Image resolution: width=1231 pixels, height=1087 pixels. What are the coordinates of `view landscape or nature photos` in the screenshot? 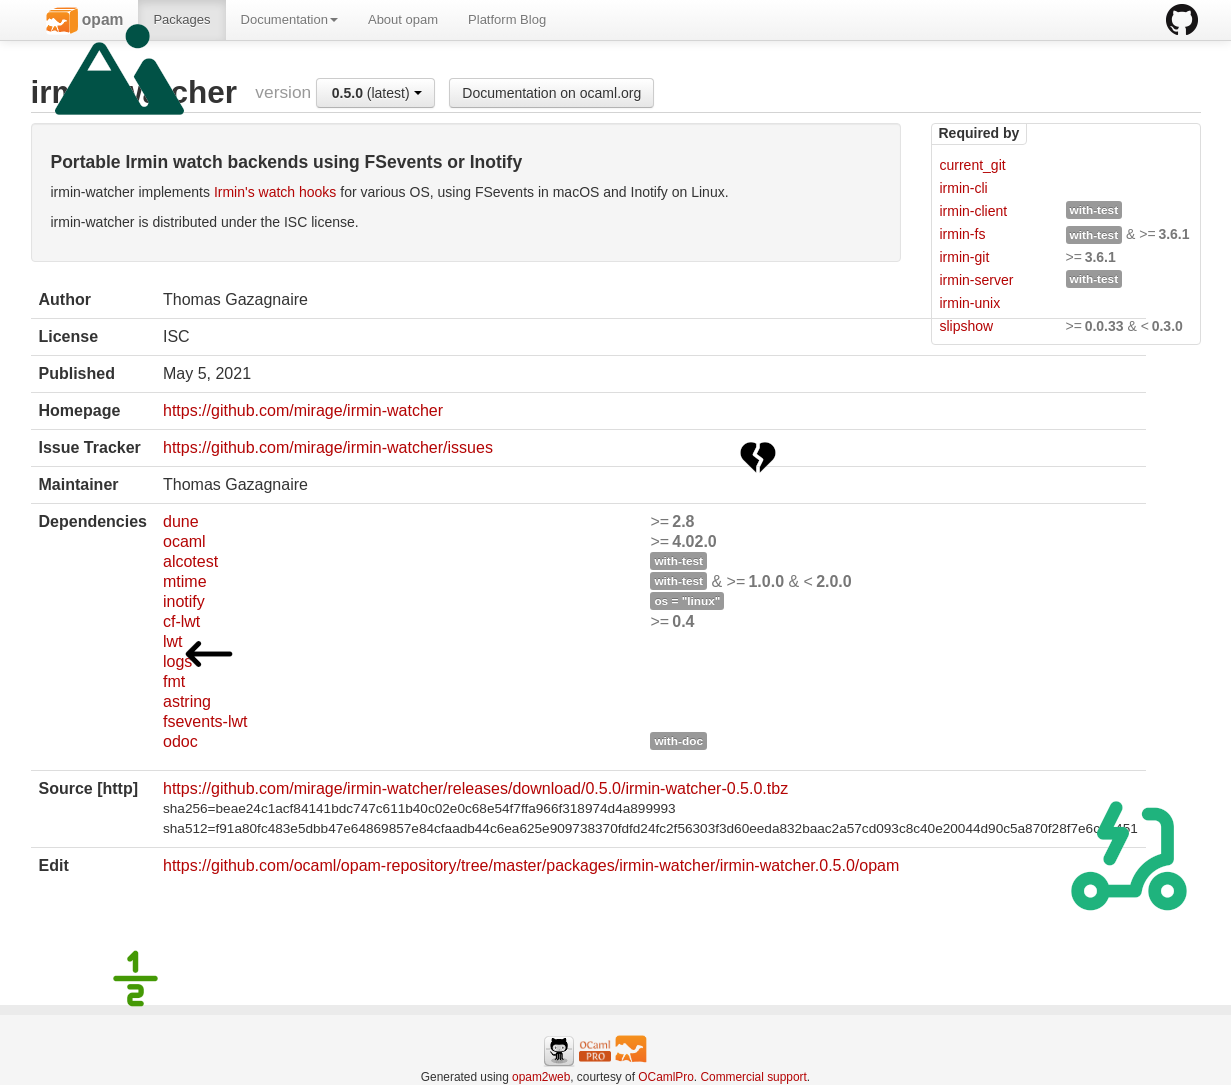 It's located at (119, 74).